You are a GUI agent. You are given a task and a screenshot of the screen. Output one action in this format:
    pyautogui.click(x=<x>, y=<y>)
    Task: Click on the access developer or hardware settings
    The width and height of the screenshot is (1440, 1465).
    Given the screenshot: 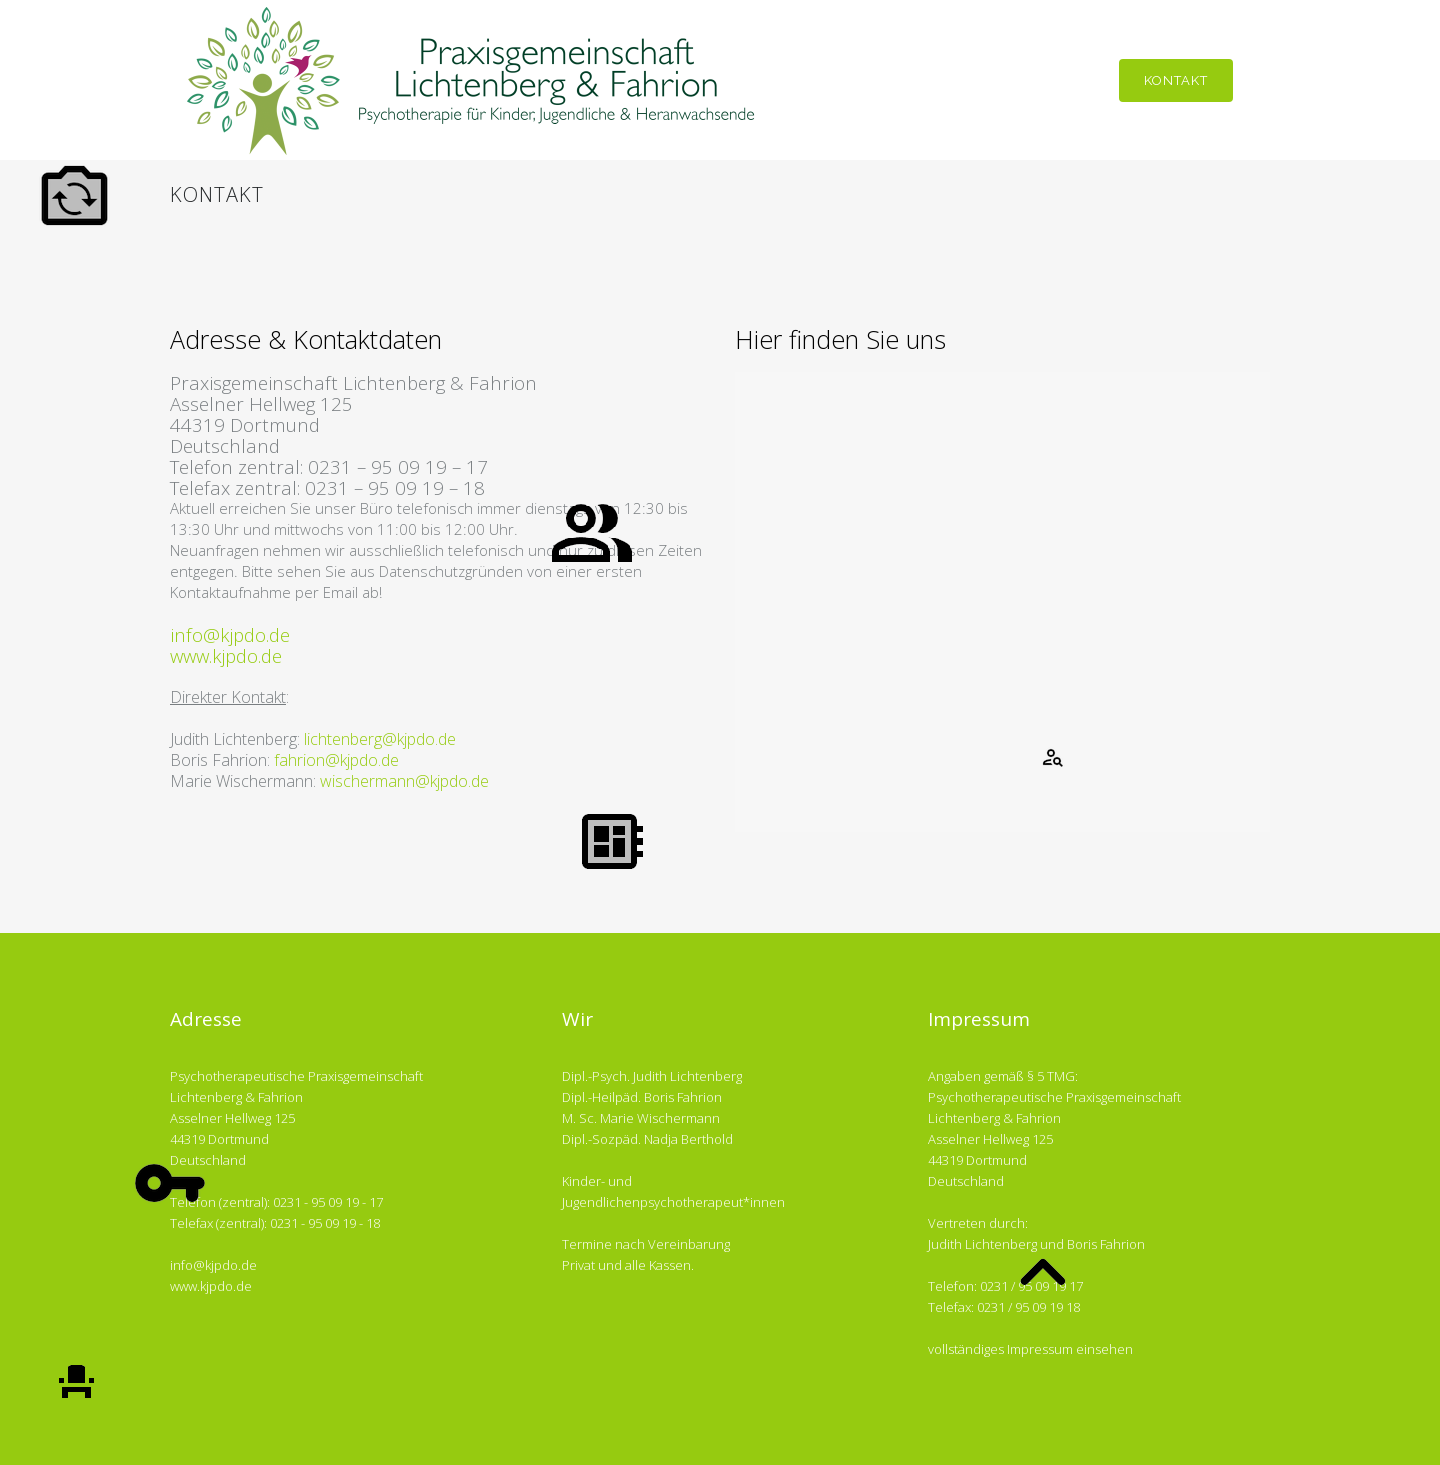 What is the action you would take?
    pyautogui.click(x=612, y=841)
    